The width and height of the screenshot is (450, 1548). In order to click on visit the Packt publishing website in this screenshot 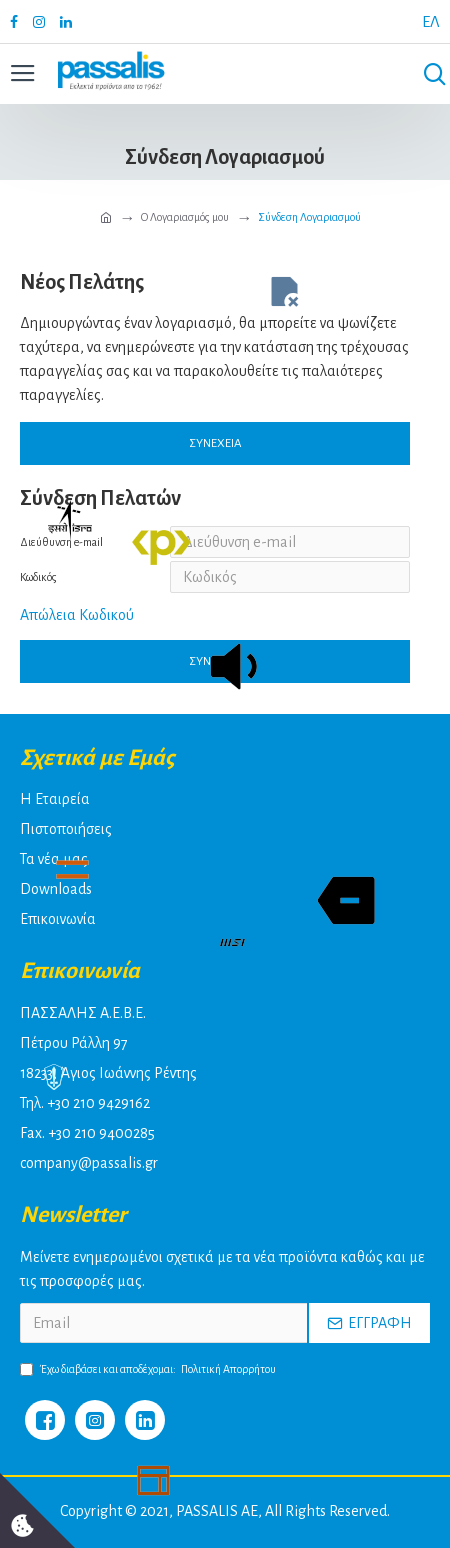, I will do `click(161, 547)`.